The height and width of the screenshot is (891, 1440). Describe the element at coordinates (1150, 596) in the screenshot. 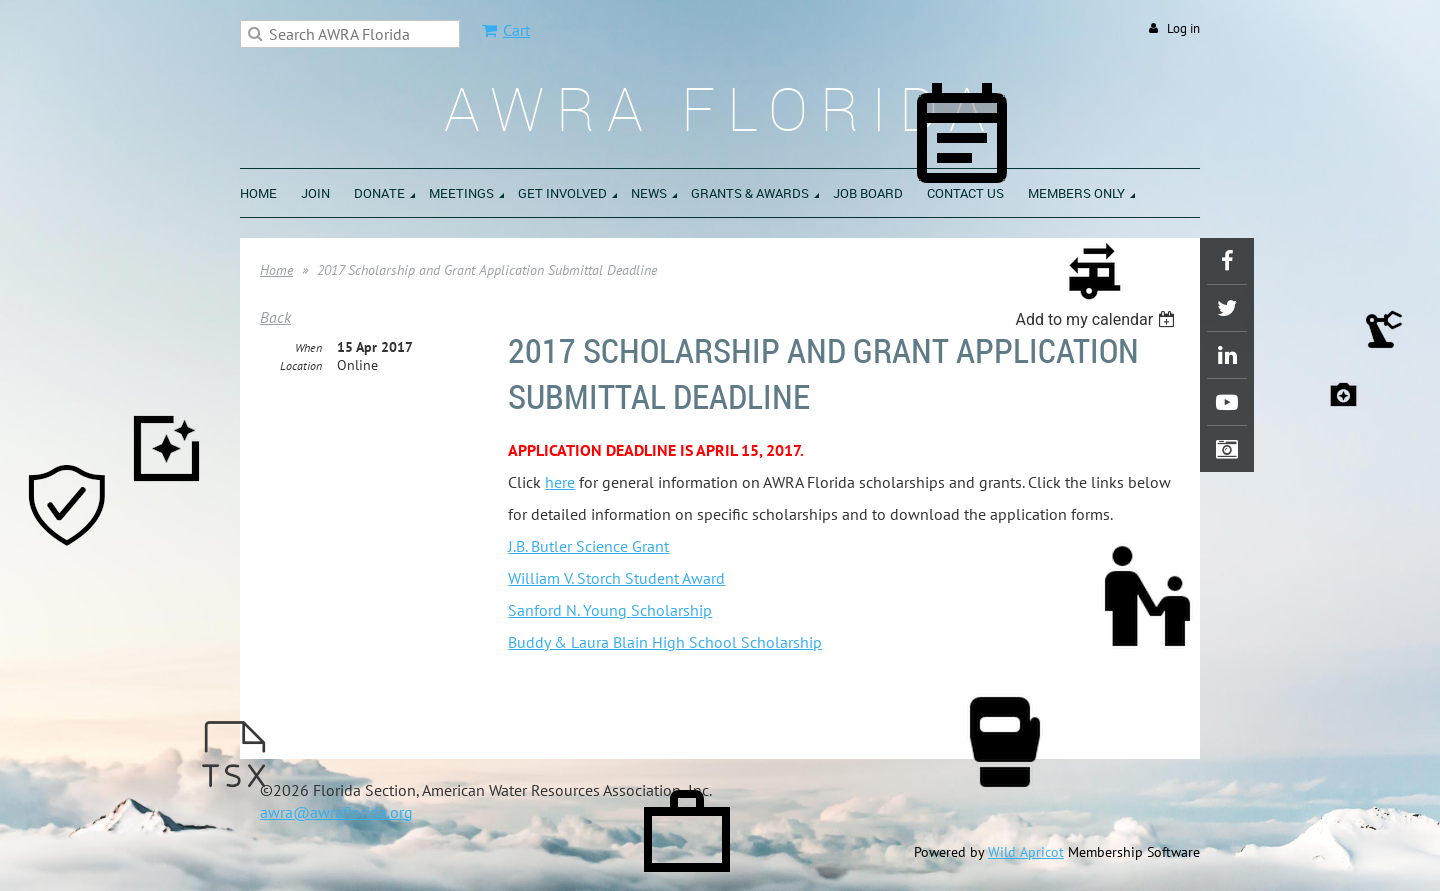

I see `parental supervision required` at that location.